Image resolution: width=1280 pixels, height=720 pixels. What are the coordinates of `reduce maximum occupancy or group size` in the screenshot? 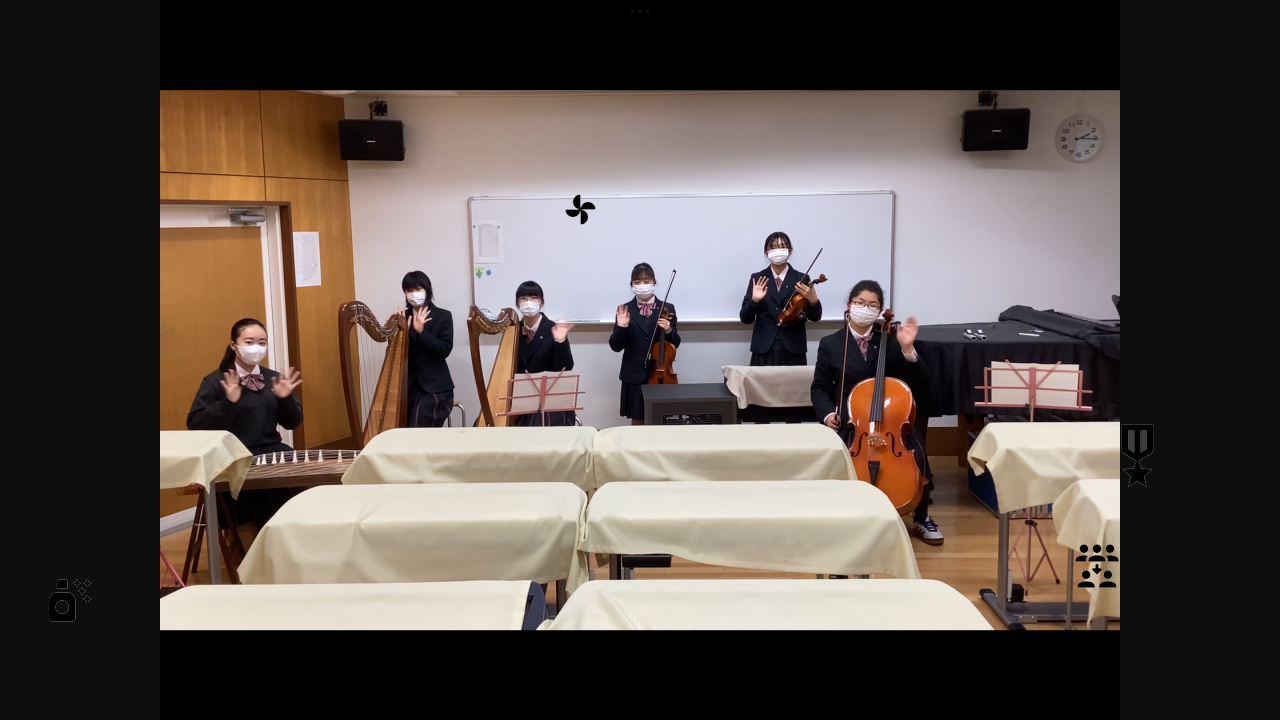 It's located at (1097, 566).